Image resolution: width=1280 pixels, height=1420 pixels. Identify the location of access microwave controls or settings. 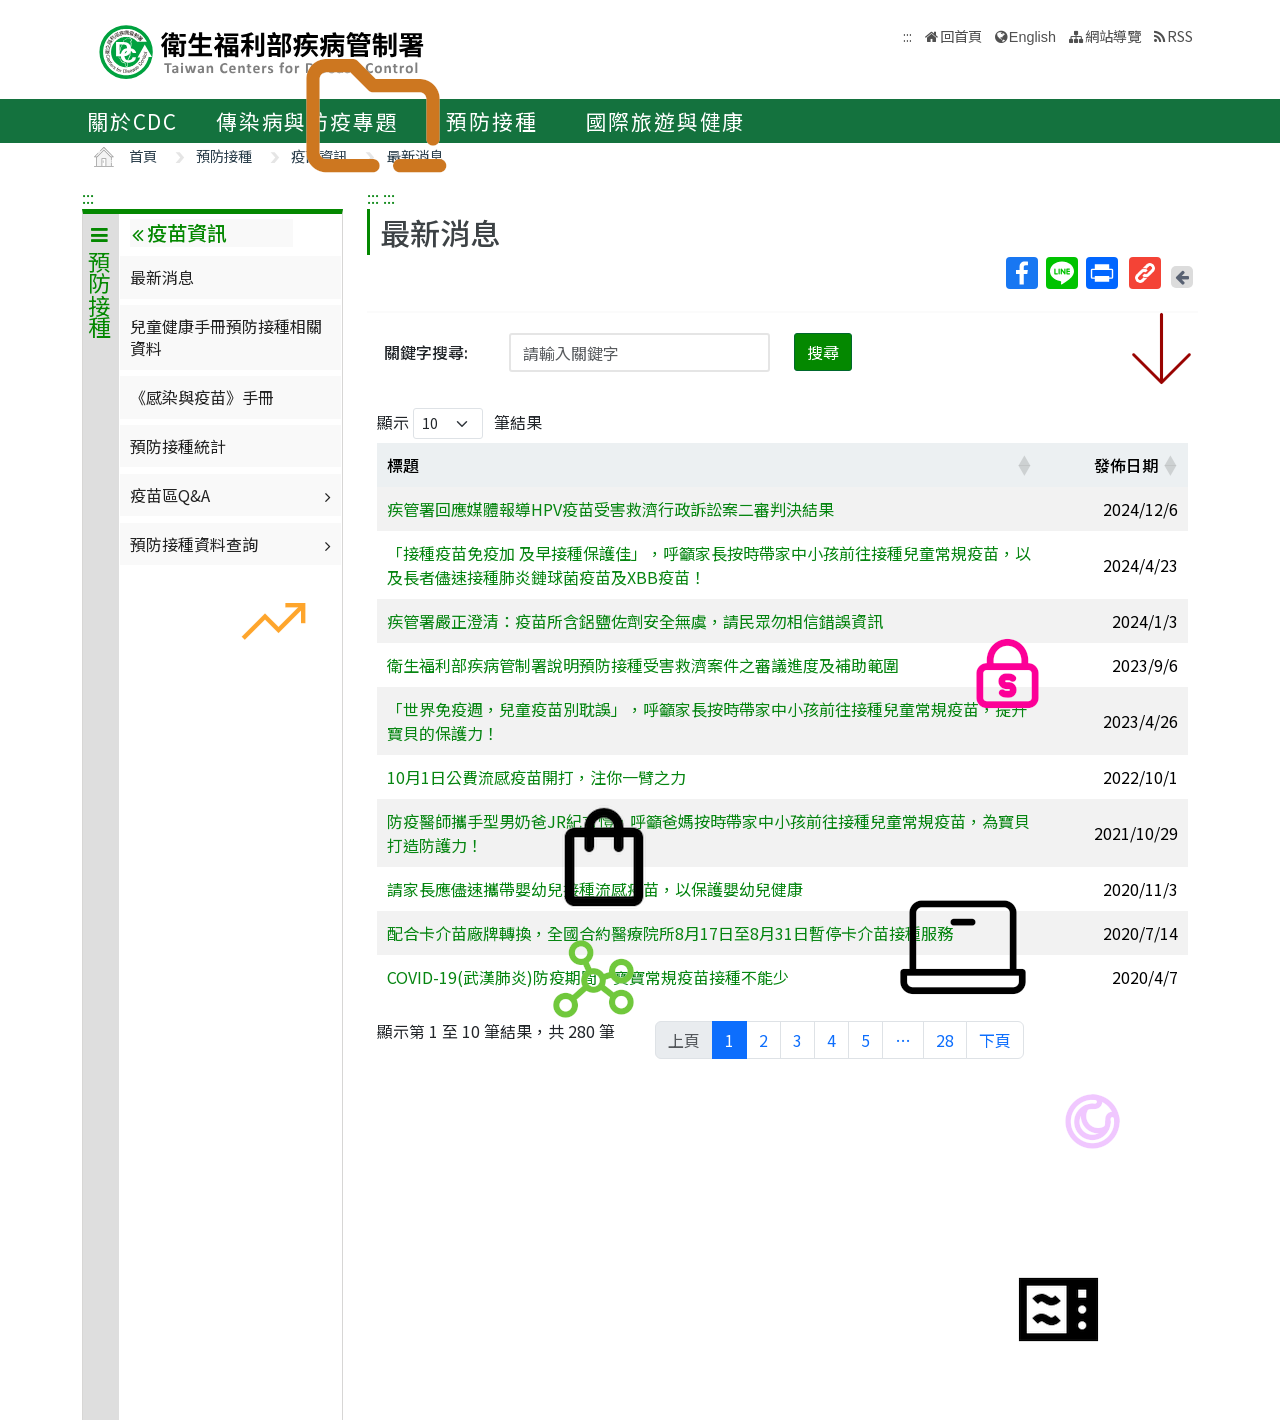
(1058, 1309).